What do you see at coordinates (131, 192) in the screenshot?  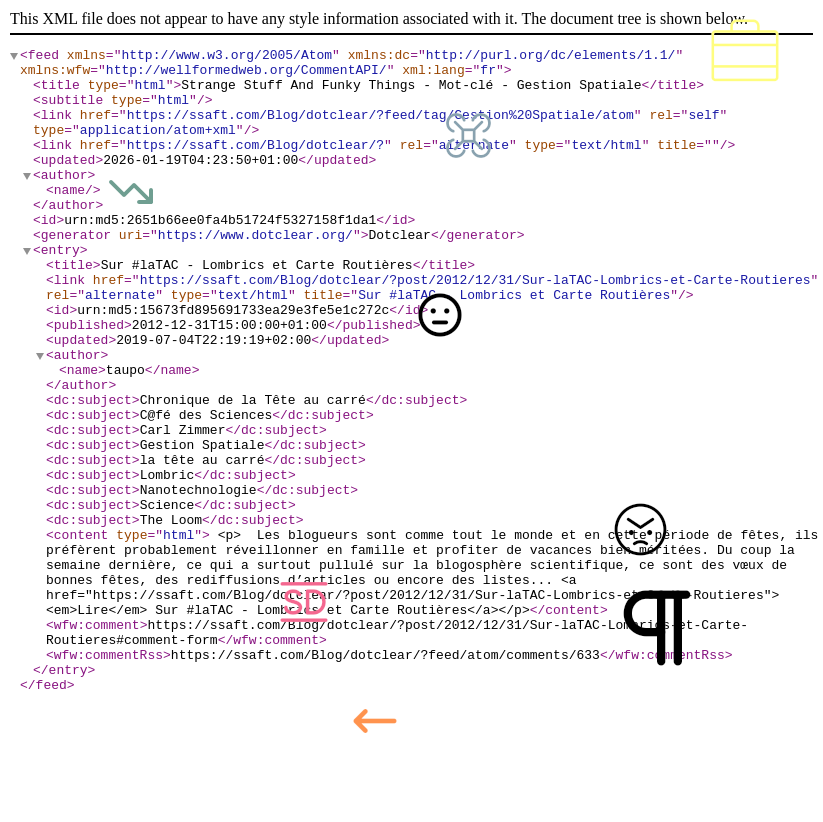 I see `indicates a declining trend or decrease in value` at bounding box center [131, 192].